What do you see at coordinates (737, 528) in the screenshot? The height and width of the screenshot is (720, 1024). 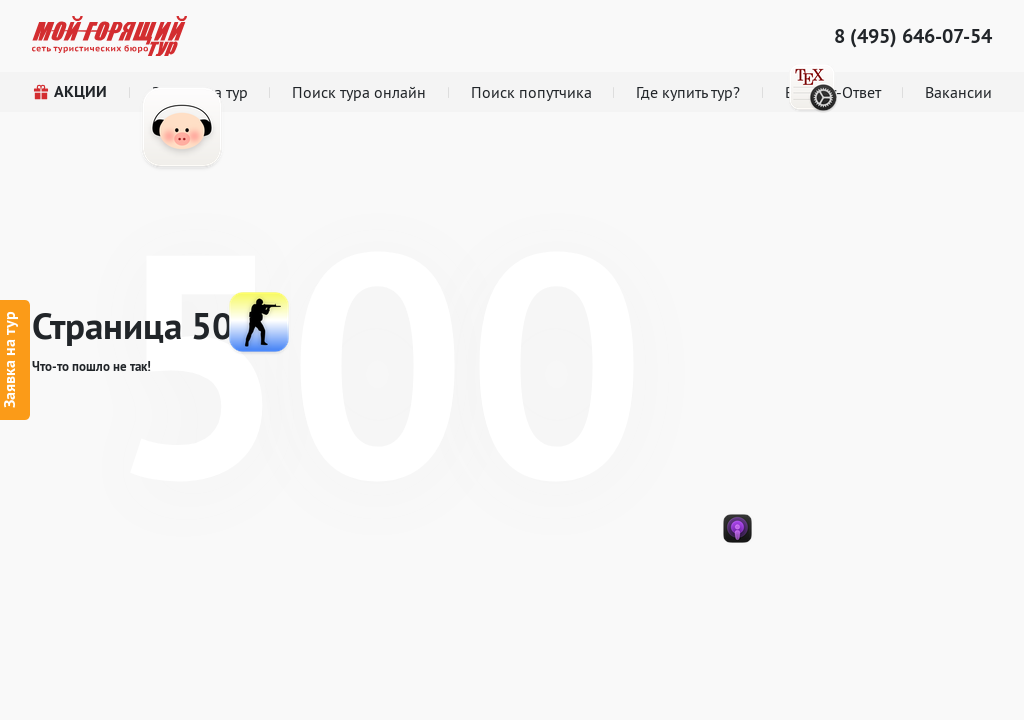 I see `open the podcasts app` at bounding box center [737, 528].